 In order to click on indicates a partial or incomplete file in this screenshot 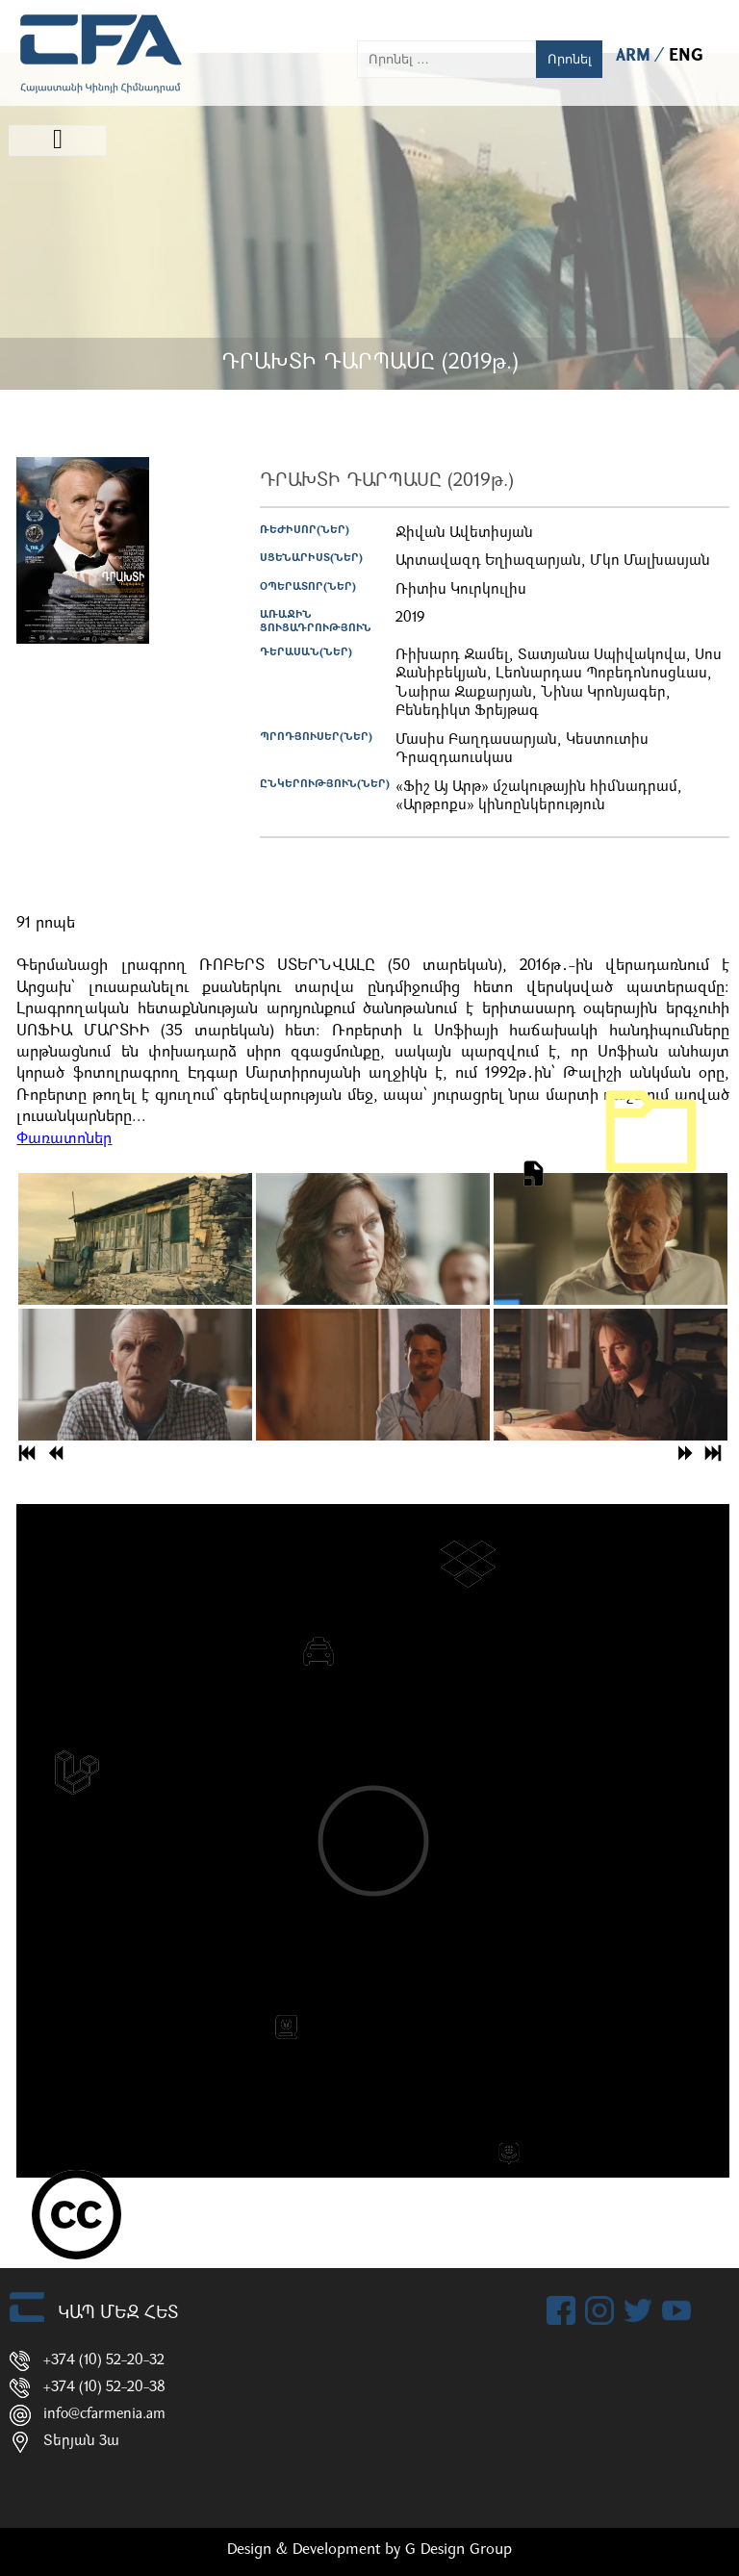, I will do `click(533, 1173)`.